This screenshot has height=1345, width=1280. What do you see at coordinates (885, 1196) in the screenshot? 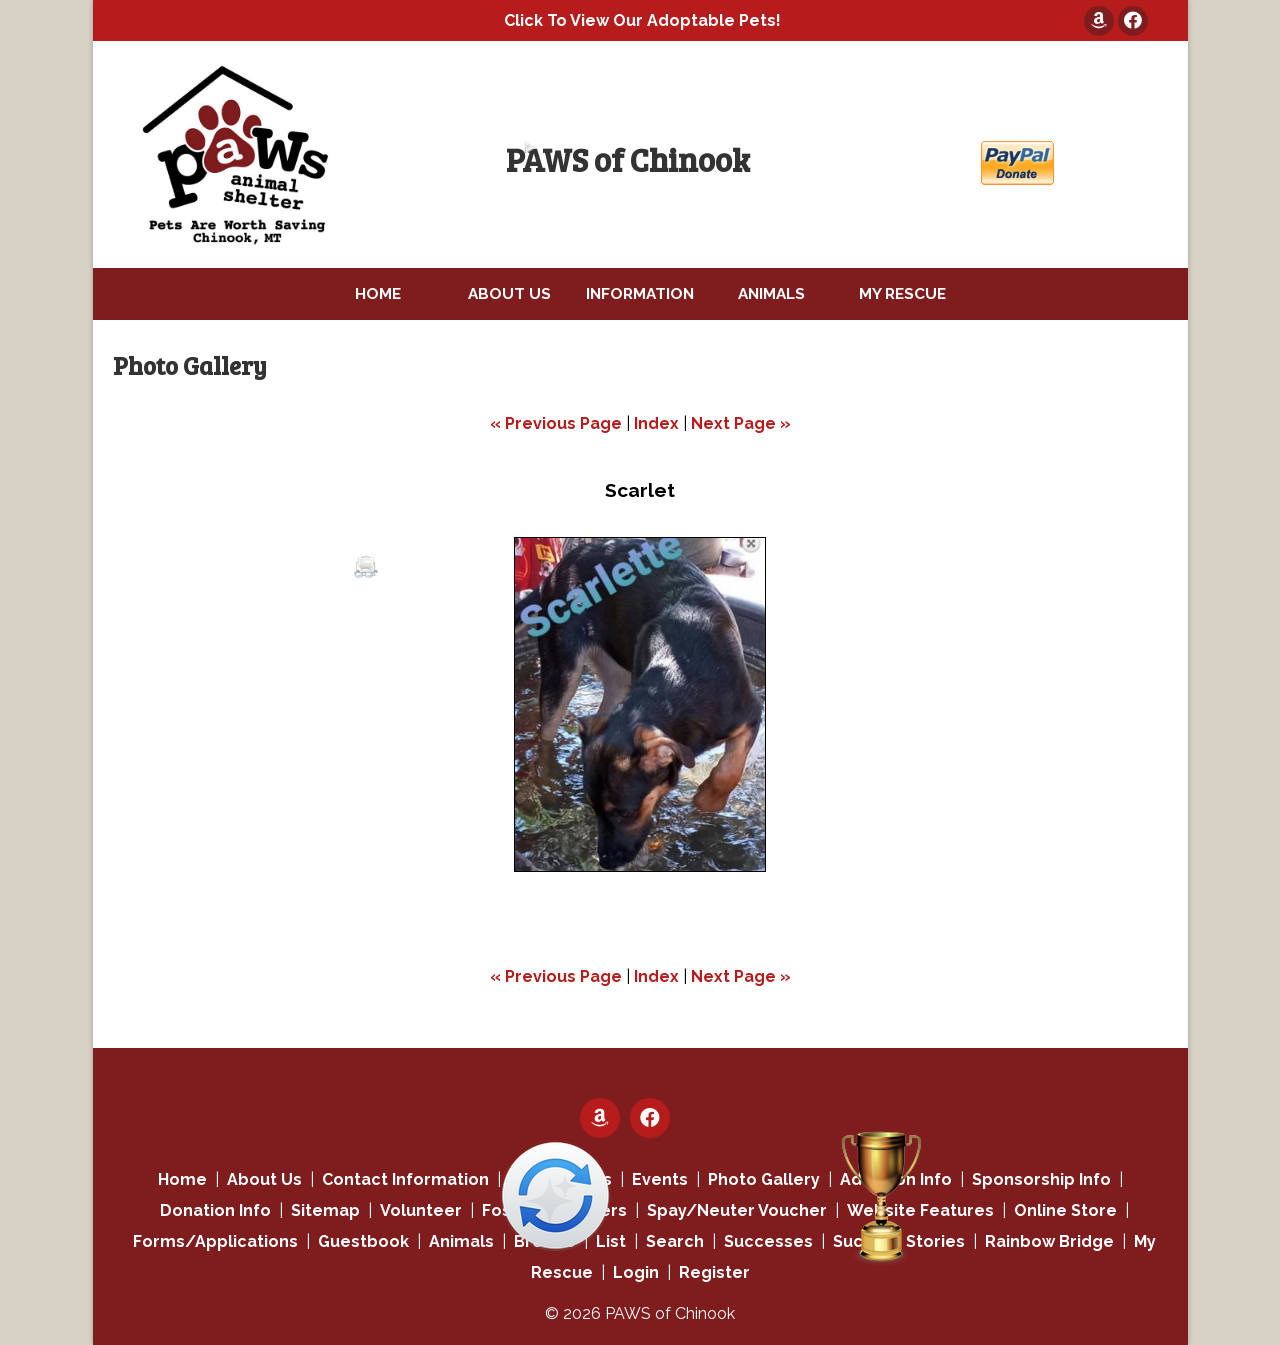
I see `indicates third place or bronze-tier achievement` at bounding box center [885, 1196].